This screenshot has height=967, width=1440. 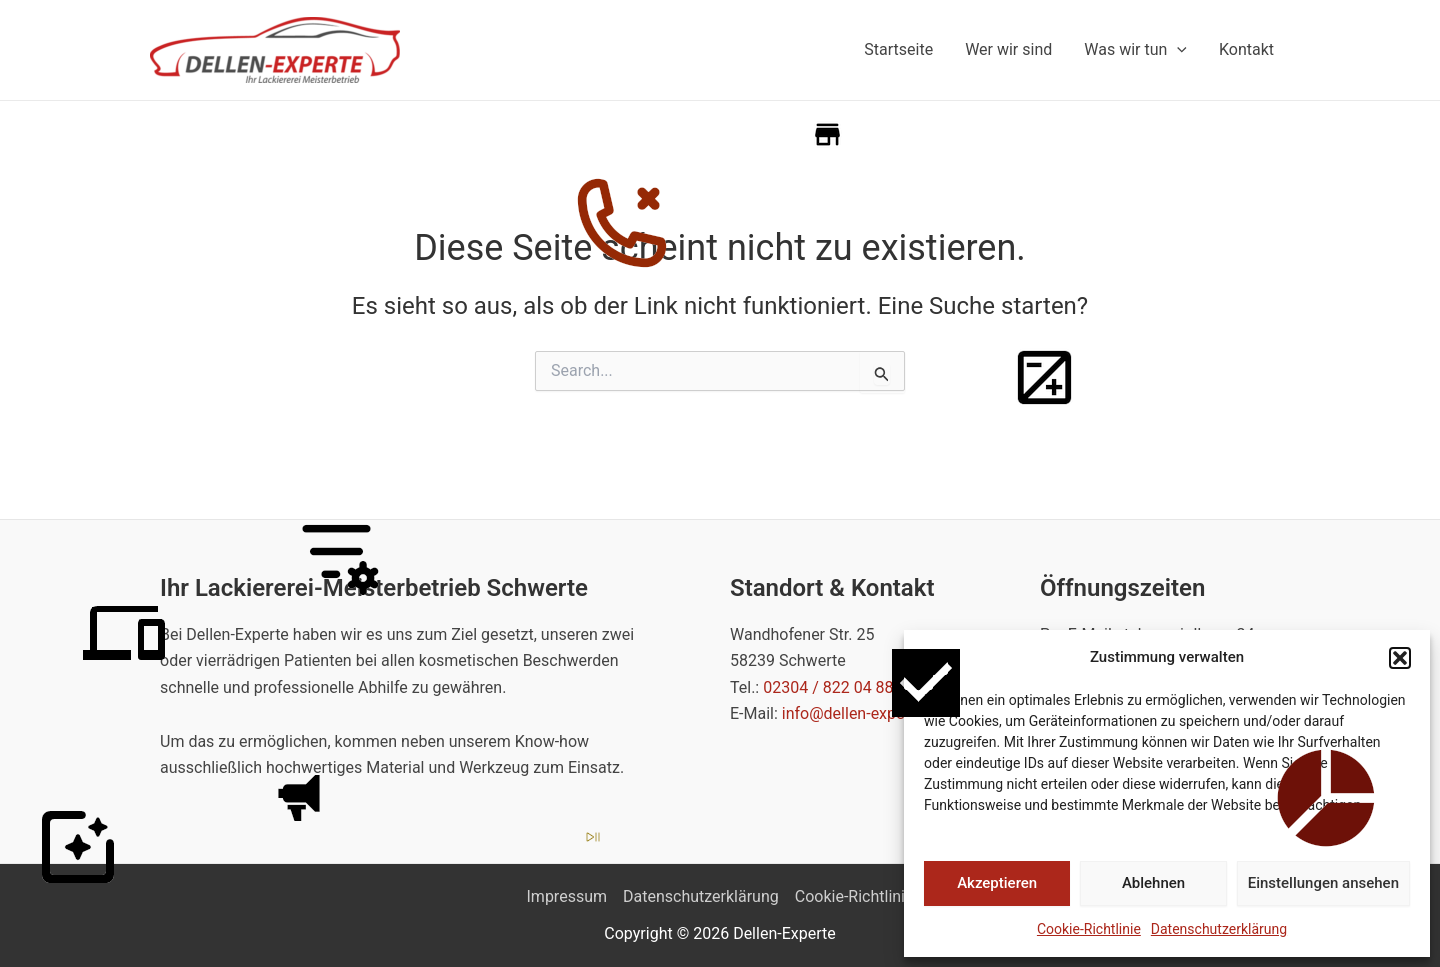 What do you see at coordinates (1326, 798) in the screenshot?
I see `view data breakdown by category` at bounding box center [1326, 798].